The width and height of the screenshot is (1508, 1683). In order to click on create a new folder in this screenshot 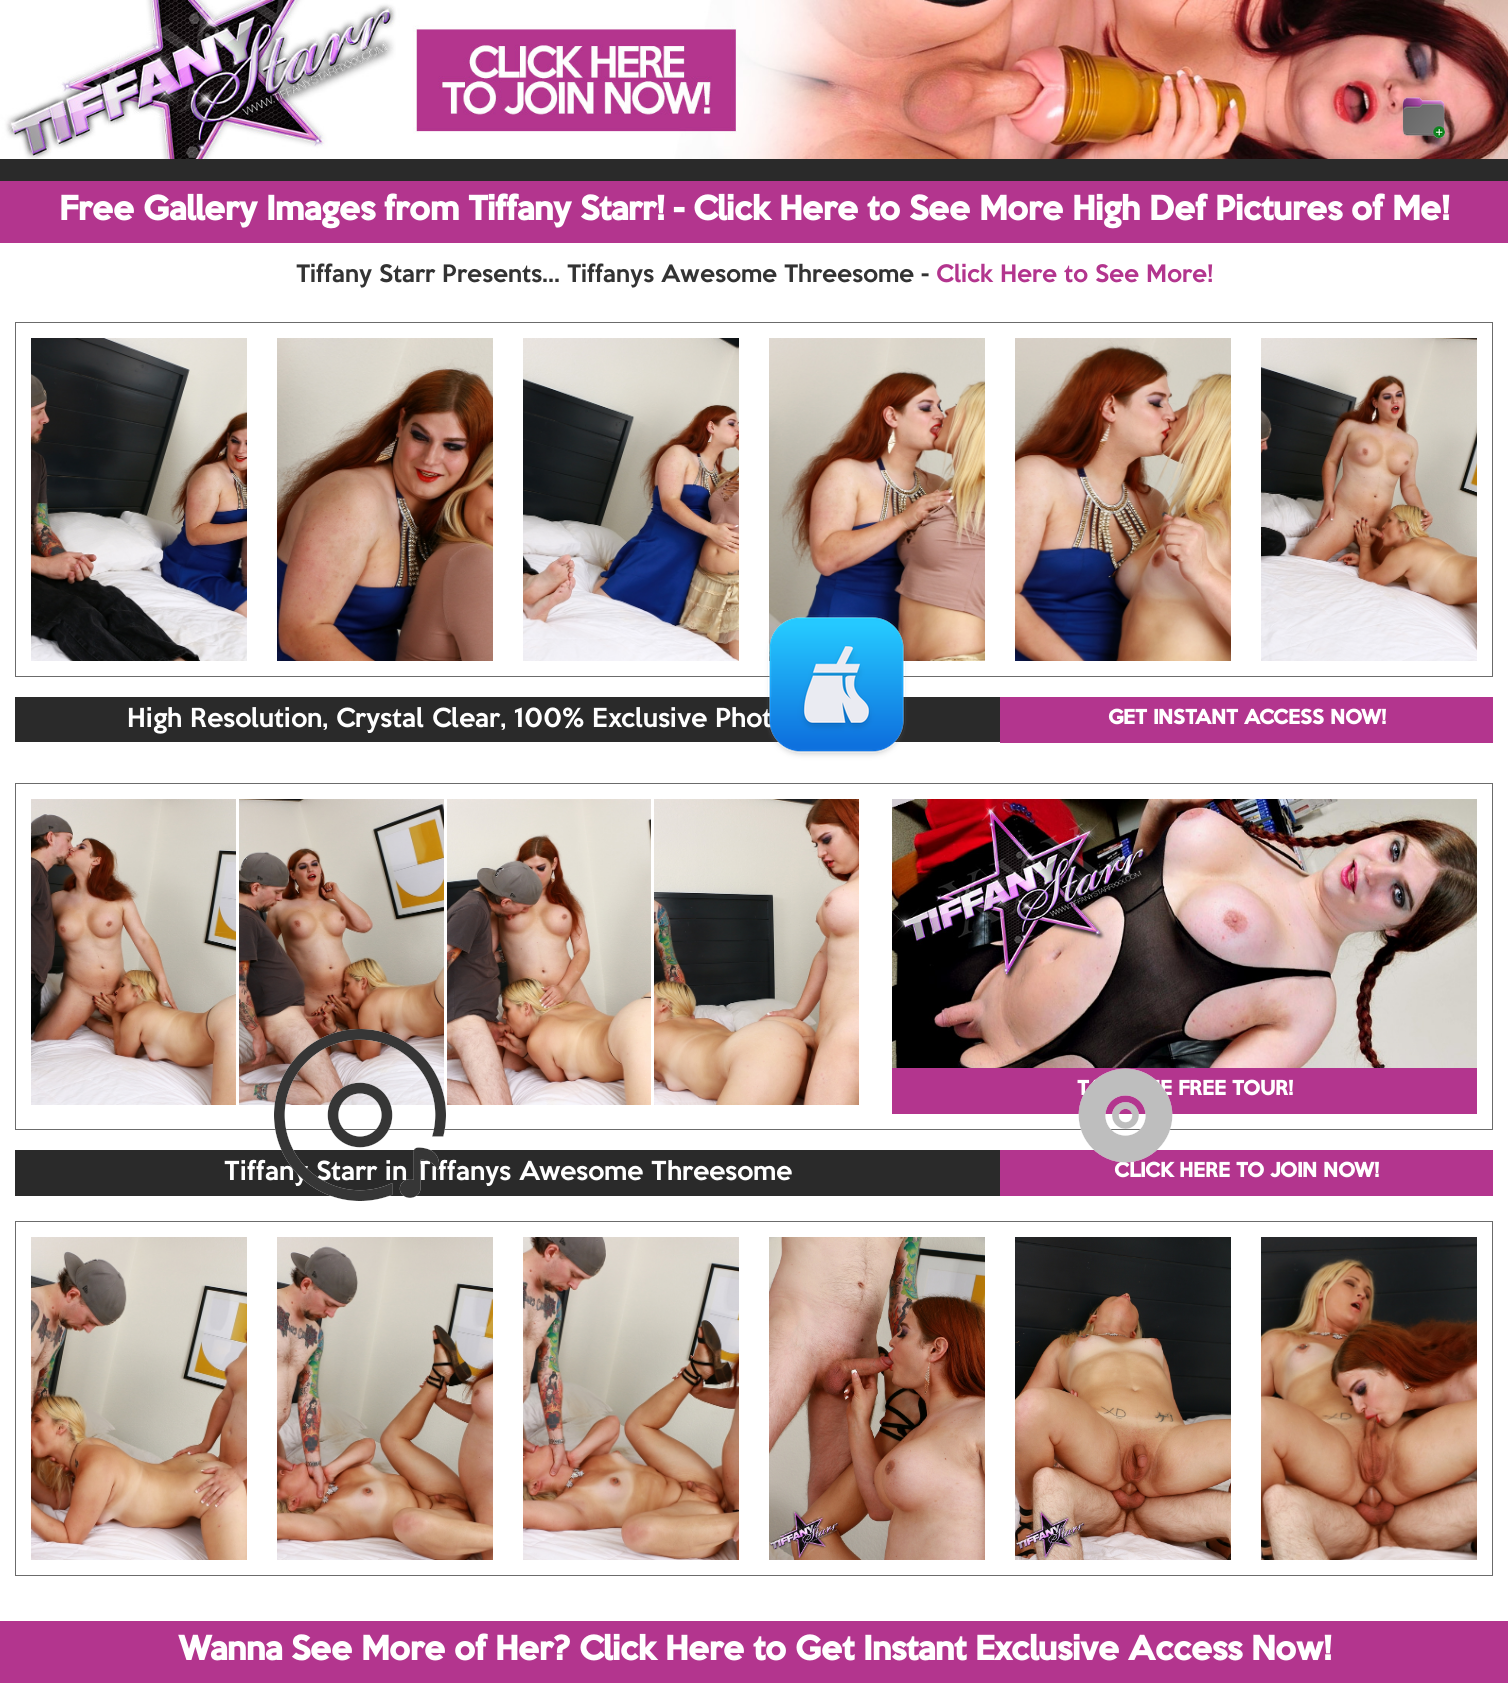, I will do `click(1423, 116)`.